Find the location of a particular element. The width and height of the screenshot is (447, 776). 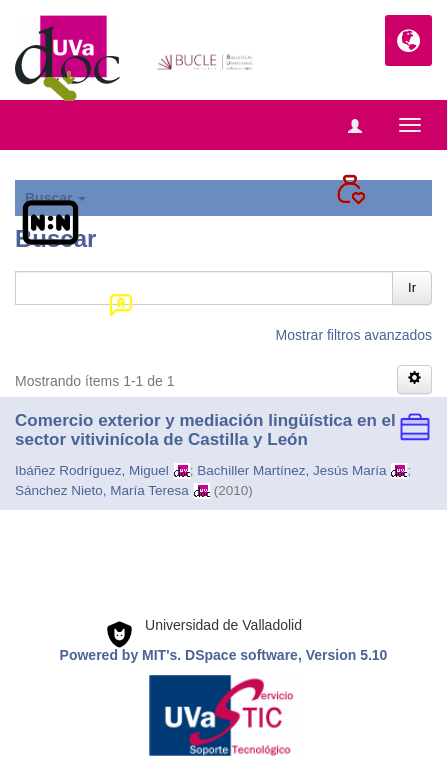

indicates escalator going down is located at coordinates (60, 86).